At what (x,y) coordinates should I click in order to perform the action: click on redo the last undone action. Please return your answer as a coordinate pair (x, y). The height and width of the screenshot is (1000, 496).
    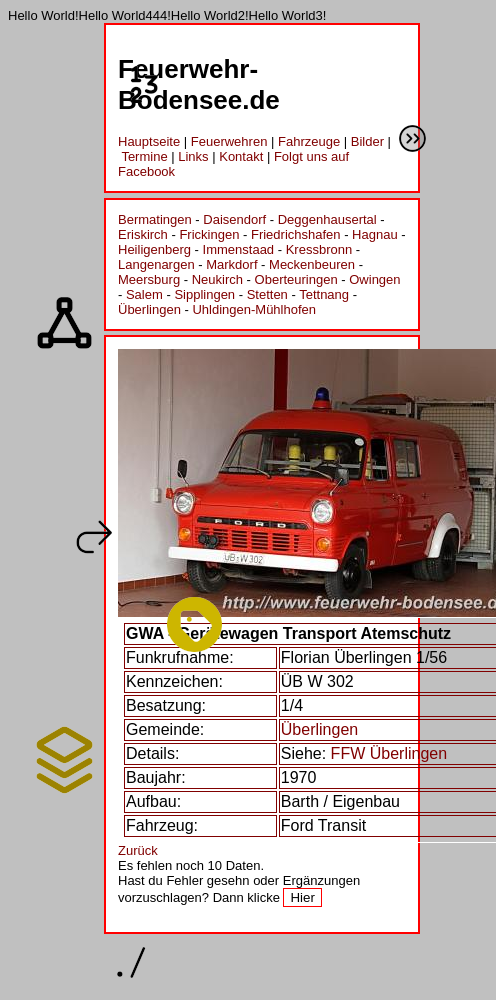
    Looking at the image, I should click on (94, 538).